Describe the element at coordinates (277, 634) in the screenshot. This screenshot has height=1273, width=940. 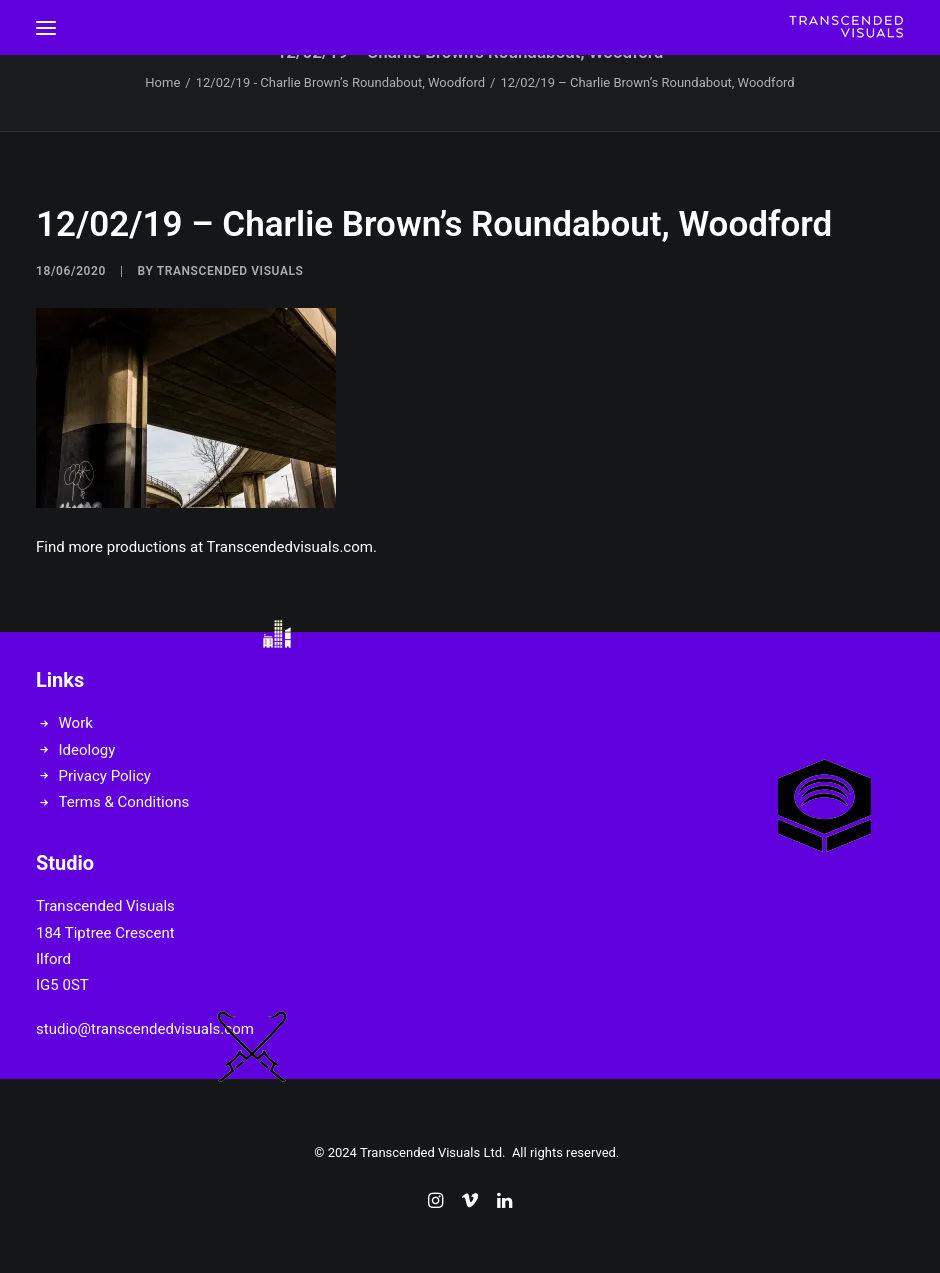
I see `view city or urban location` at that location.